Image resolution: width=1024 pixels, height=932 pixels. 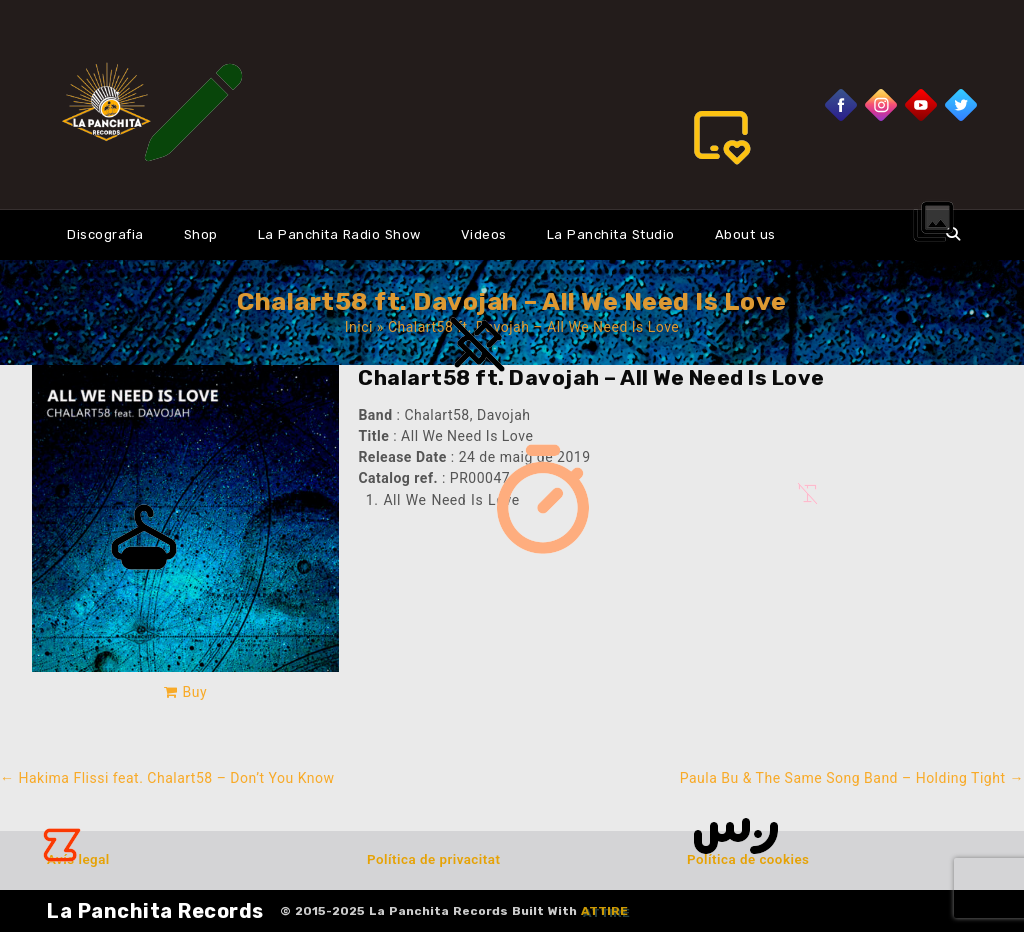 I want to click on edit content or text, so click(x=193, y=112).